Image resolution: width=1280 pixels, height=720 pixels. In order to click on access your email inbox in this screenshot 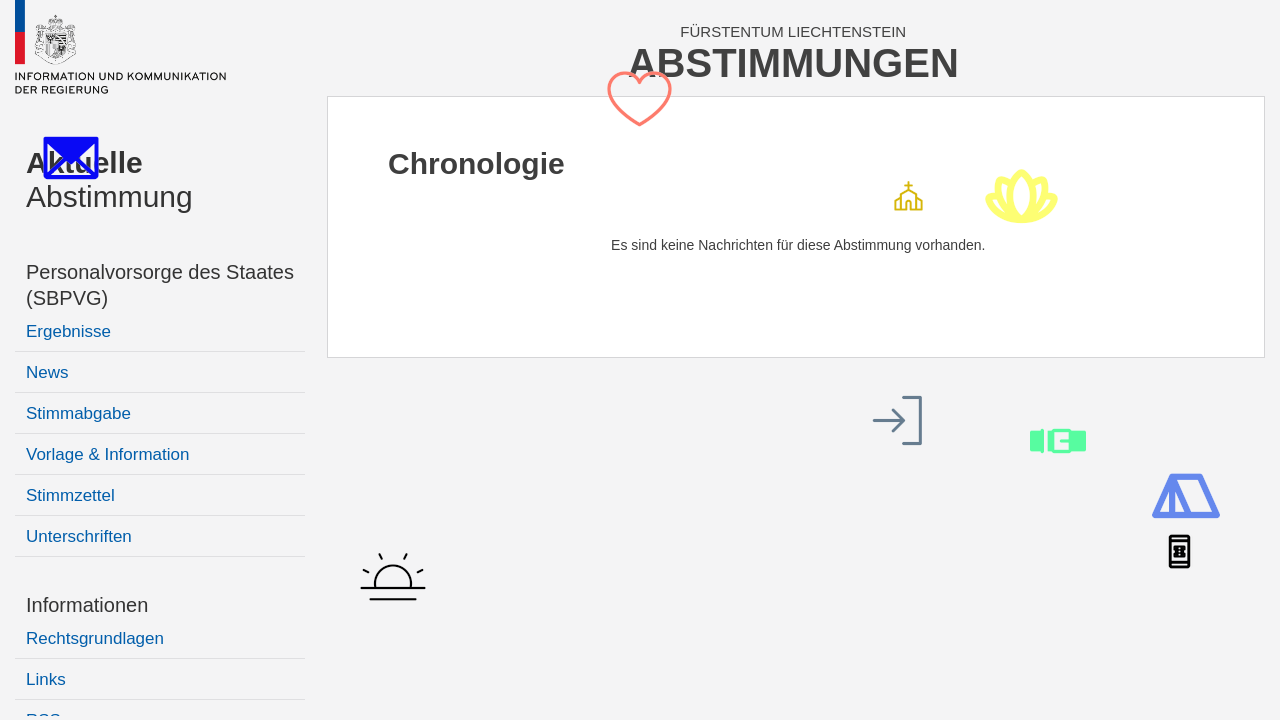, I will do `click(71, 158)`.